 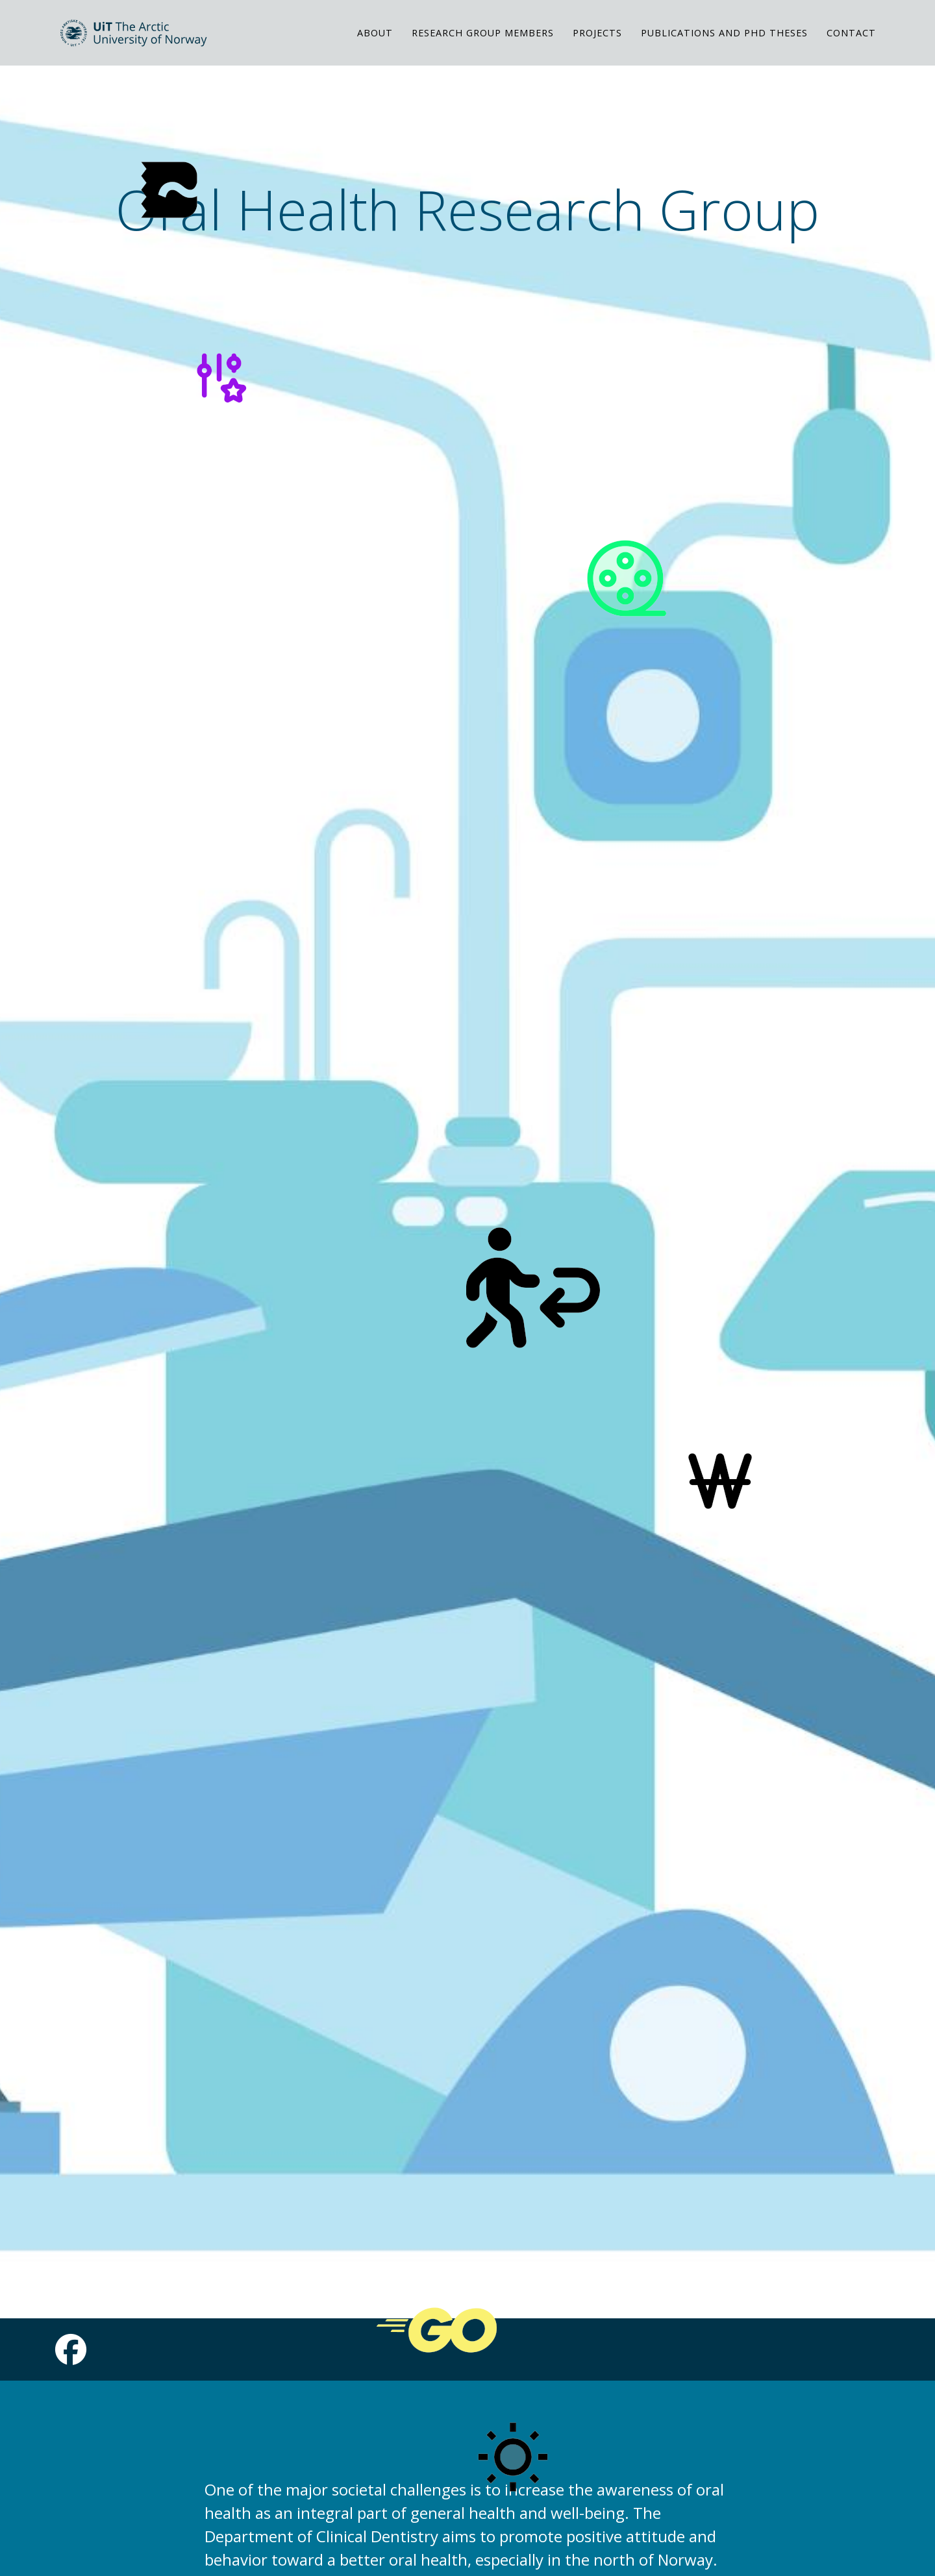 What do you see at coordinates (533, 1288) in the screenshot?
I see `return to starting point of walking route` at bounding box center [533, 1288].